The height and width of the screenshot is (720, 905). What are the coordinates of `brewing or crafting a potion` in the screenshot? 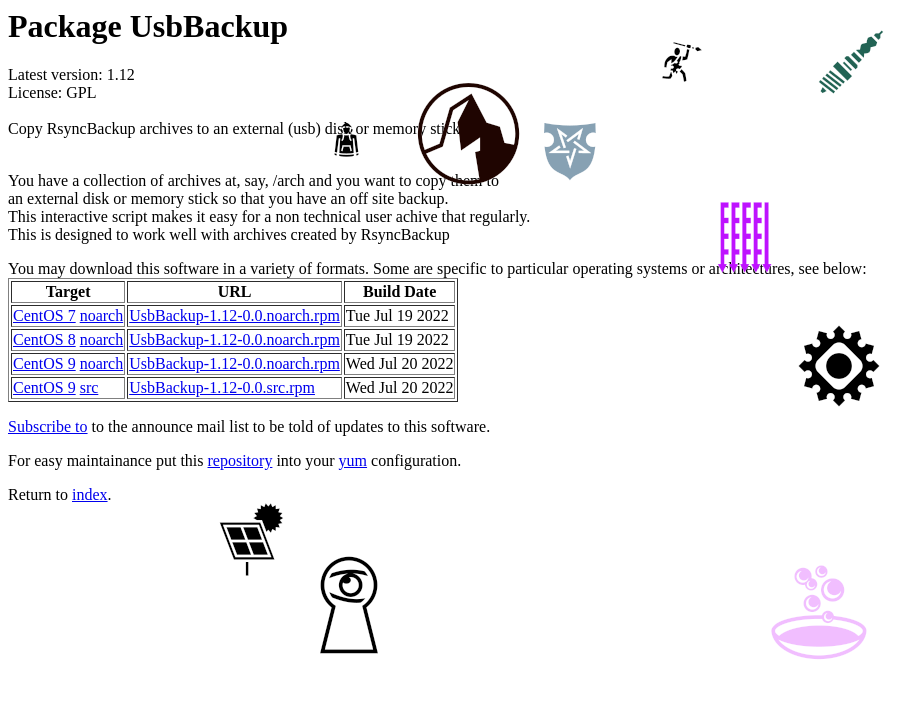 It's located at (819, 612).